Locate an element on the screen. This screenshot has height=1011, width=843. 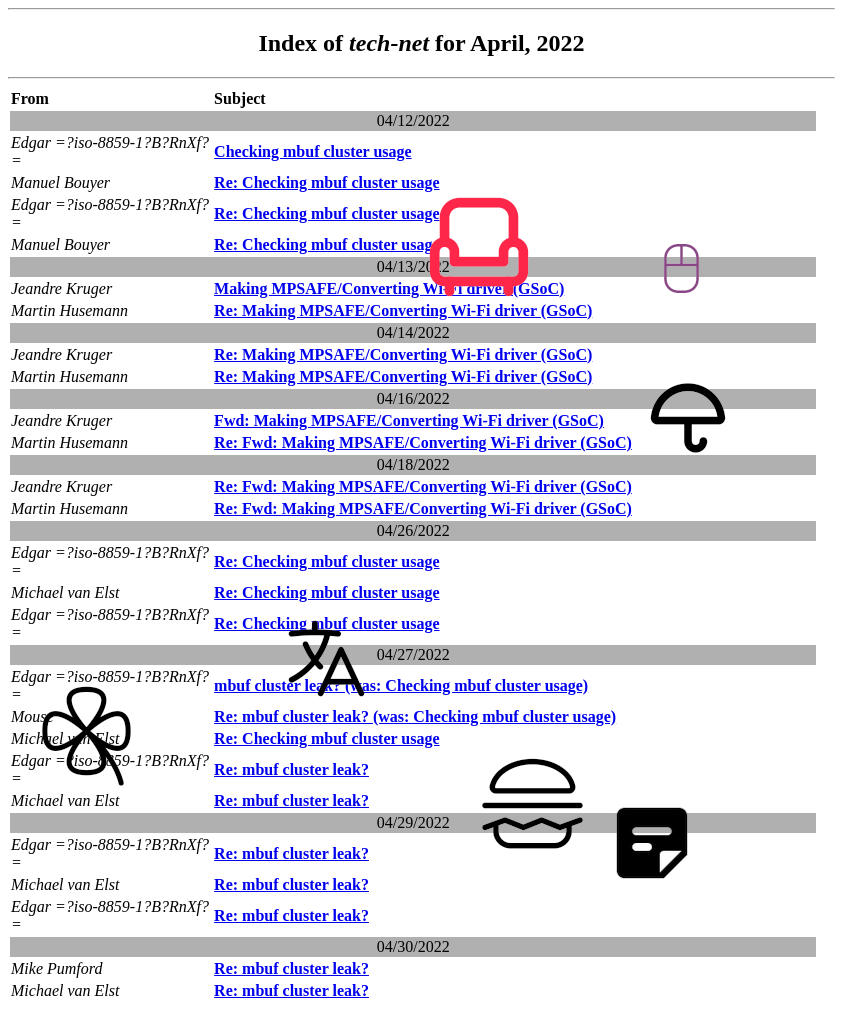
open navigation menu is located at coordinates (532, 805).